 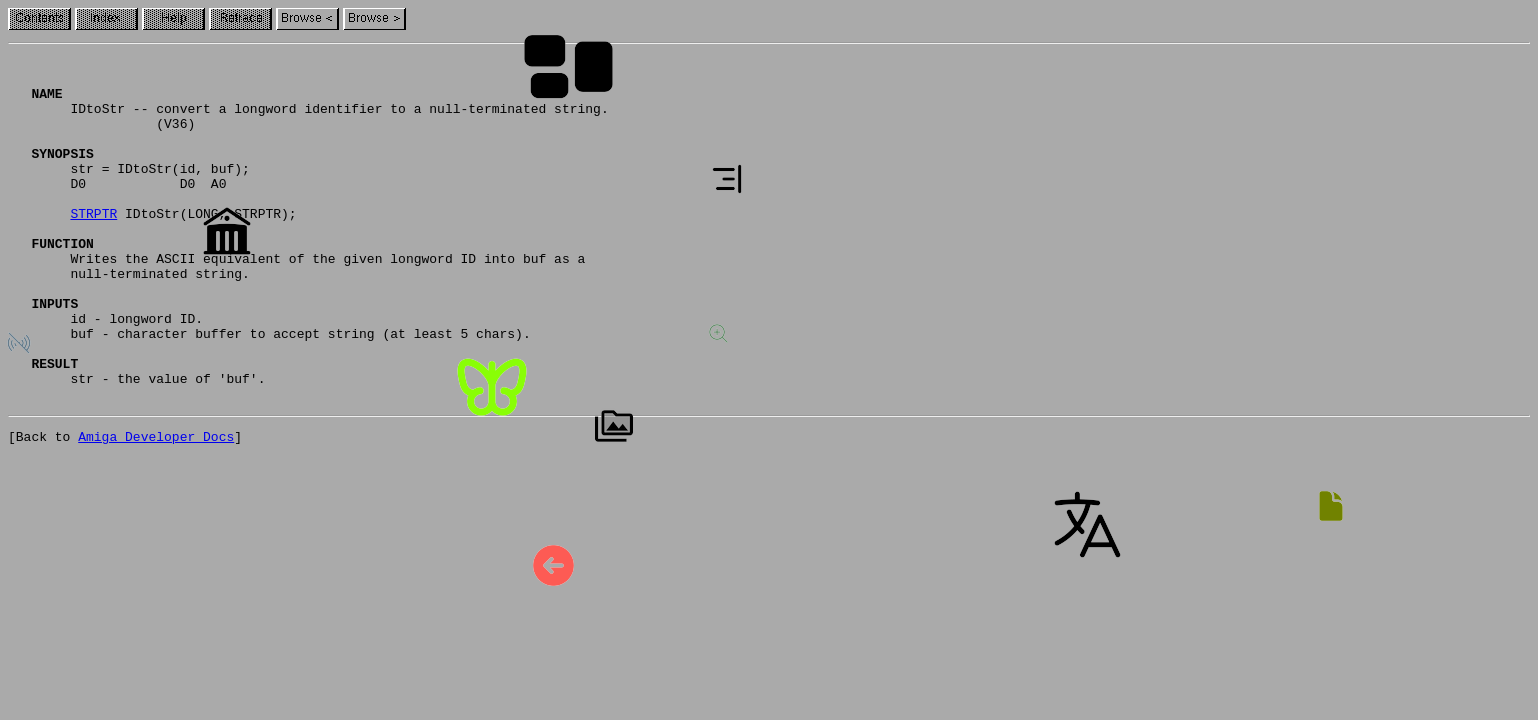 What do you see at coordinates (553, 565) in the screenshot?
I see `go back to the previous screen` at bounding box center [553, 565].